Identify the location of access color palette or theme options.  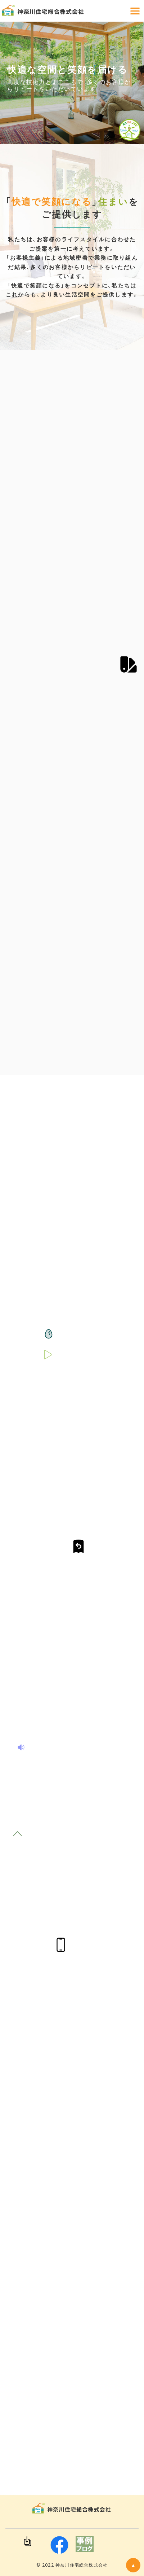
(129, 664).